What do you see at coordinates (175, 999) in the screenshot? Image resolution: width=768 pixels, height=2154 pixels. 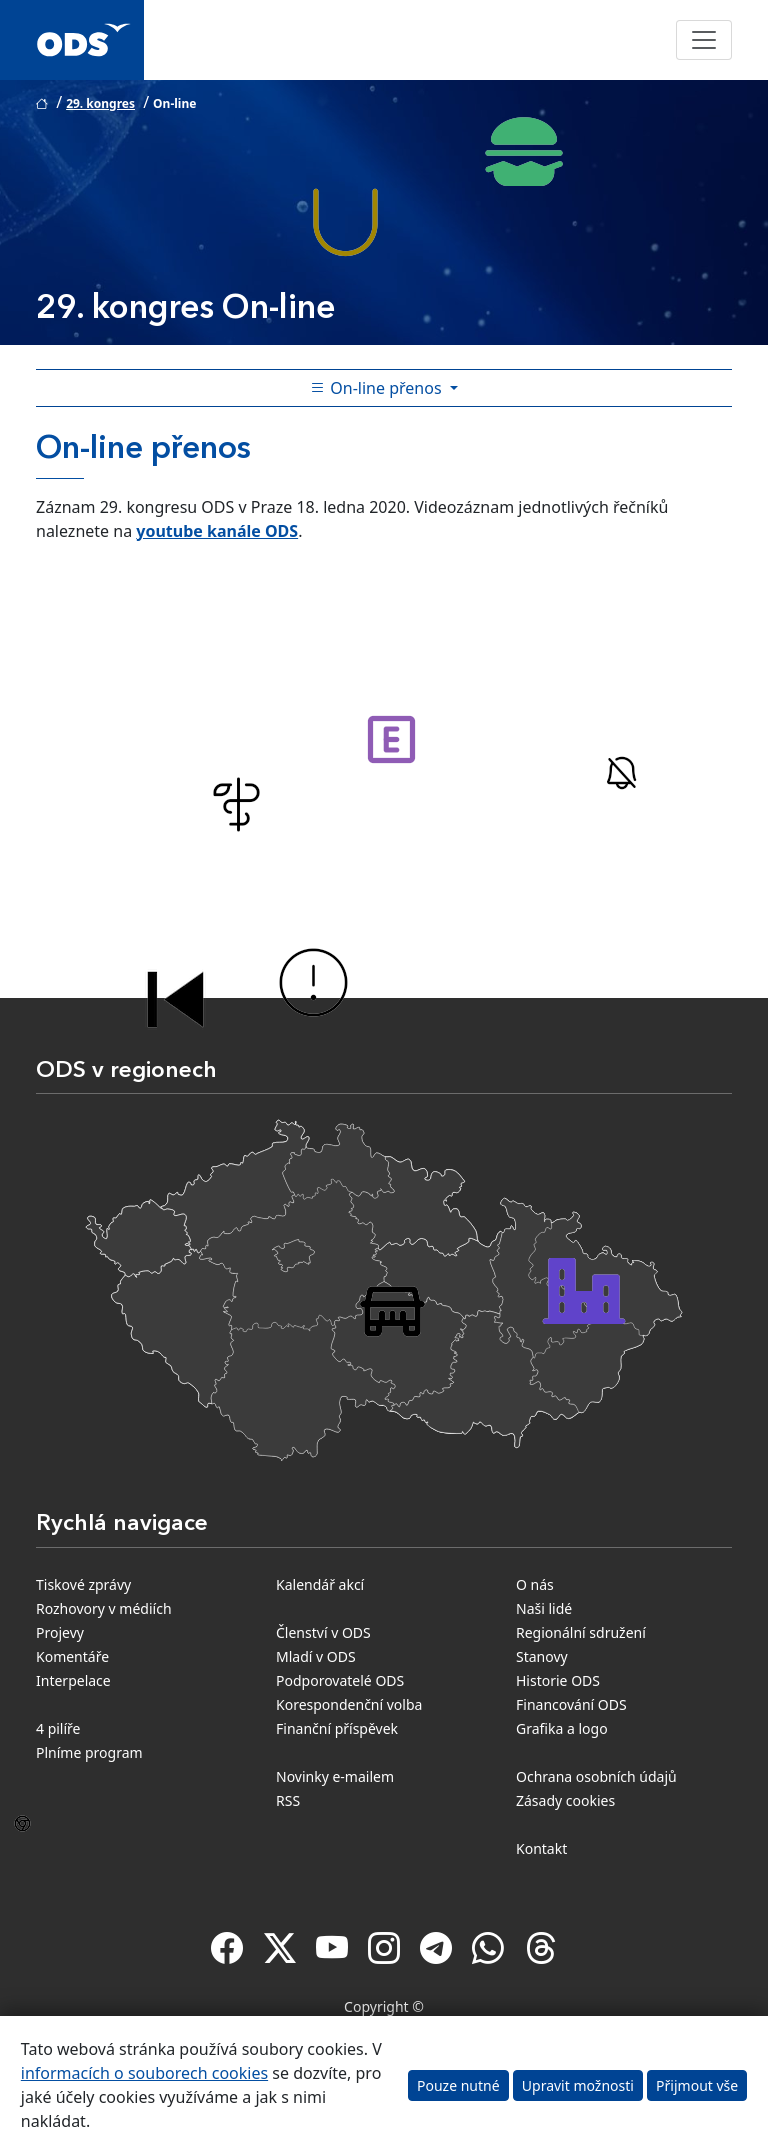 I see `skip to previous track` at bounding box center [175, 999].